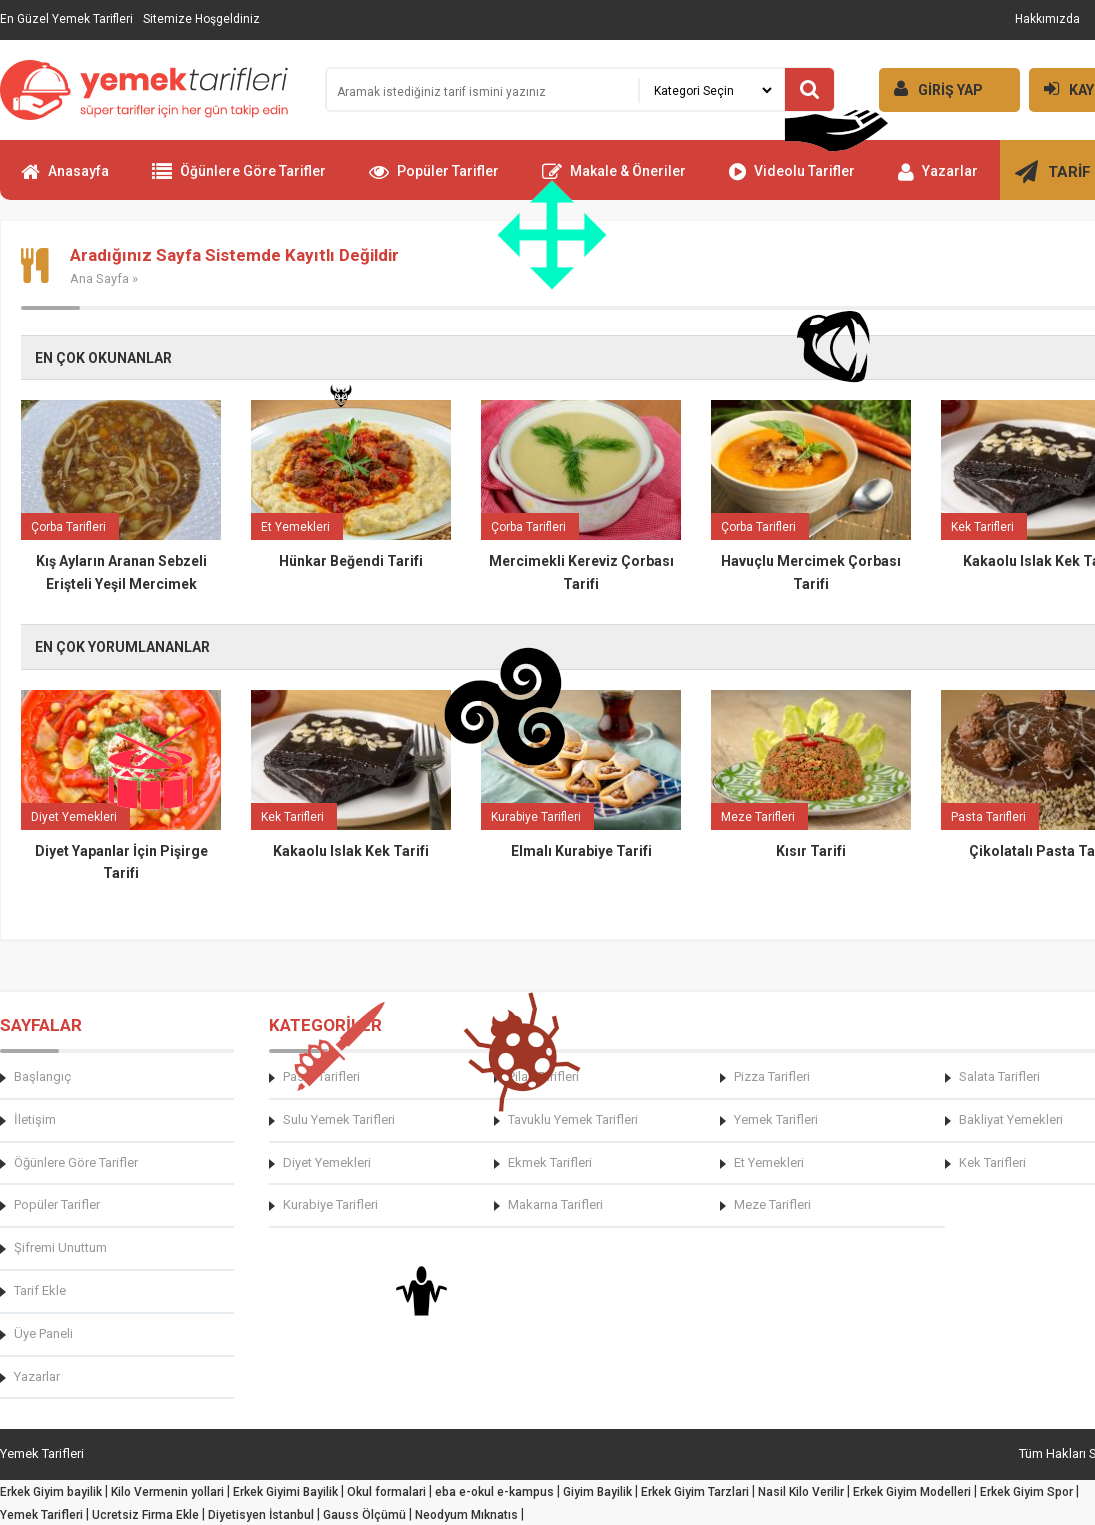  Describe the element at coordinates (522, 1052) in the screenshot. I see `report a bug or software issue` at that location.